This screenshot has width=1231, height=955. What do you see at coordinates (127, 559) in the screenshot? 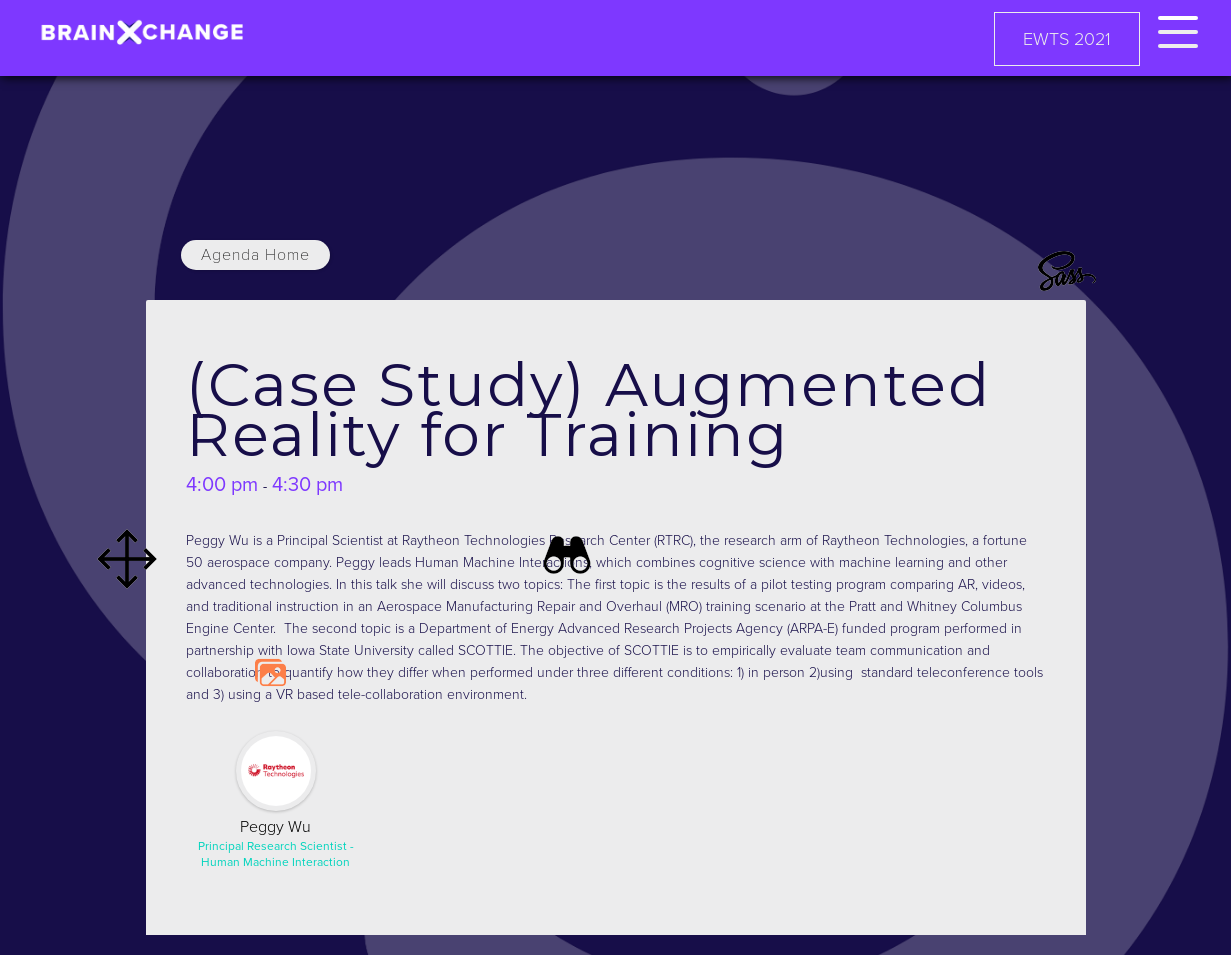
I see `move or reposition an element` at bounding box center [127, 559].